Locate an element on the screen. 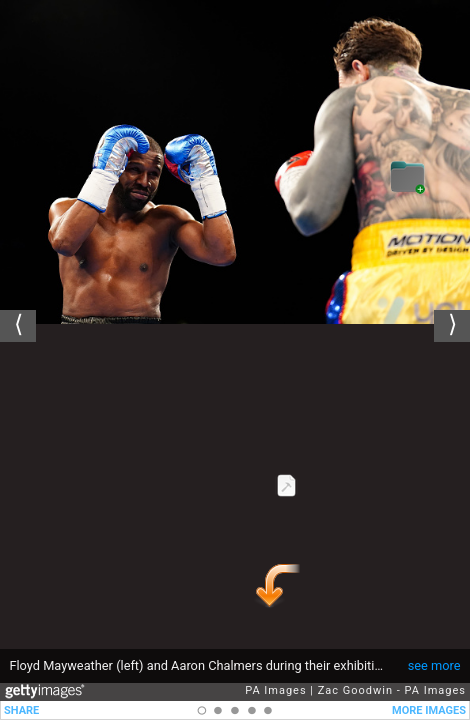 The image size is (470, 720). rotate object counterclockwise is located at coordinates (276, 587).